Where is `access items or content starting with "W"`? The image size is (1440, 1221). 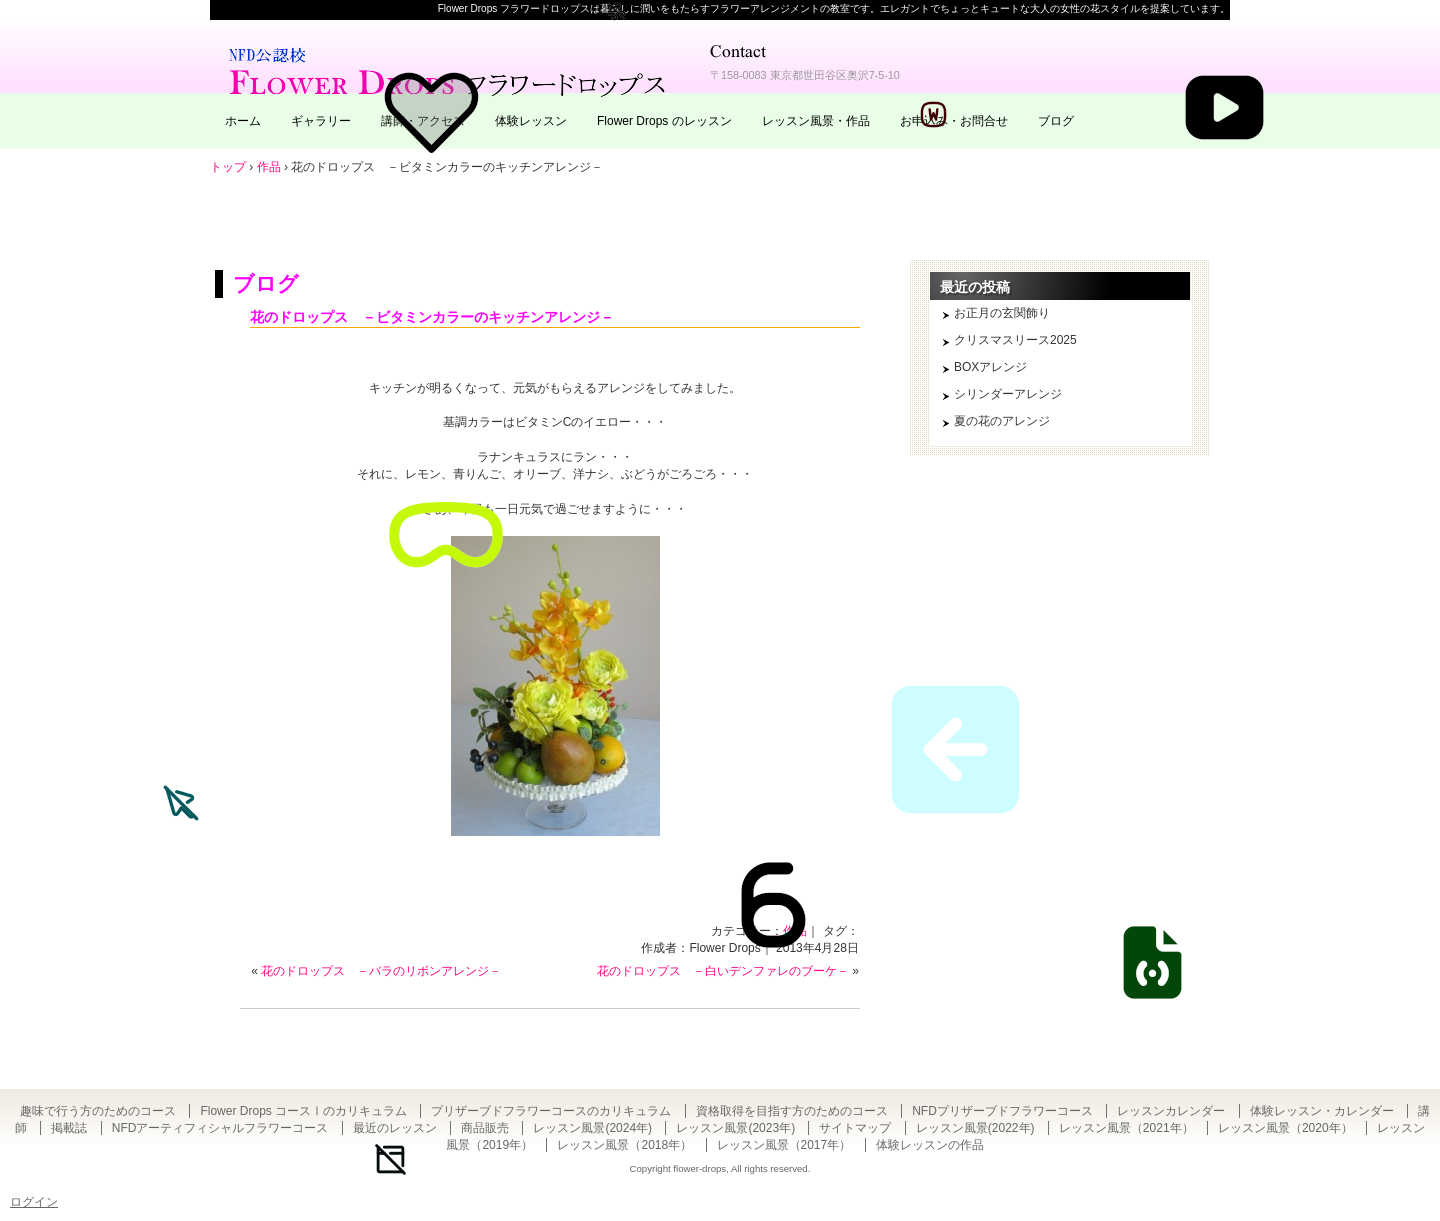 access items or content starting with "W" is located at coordinates (933, 114).